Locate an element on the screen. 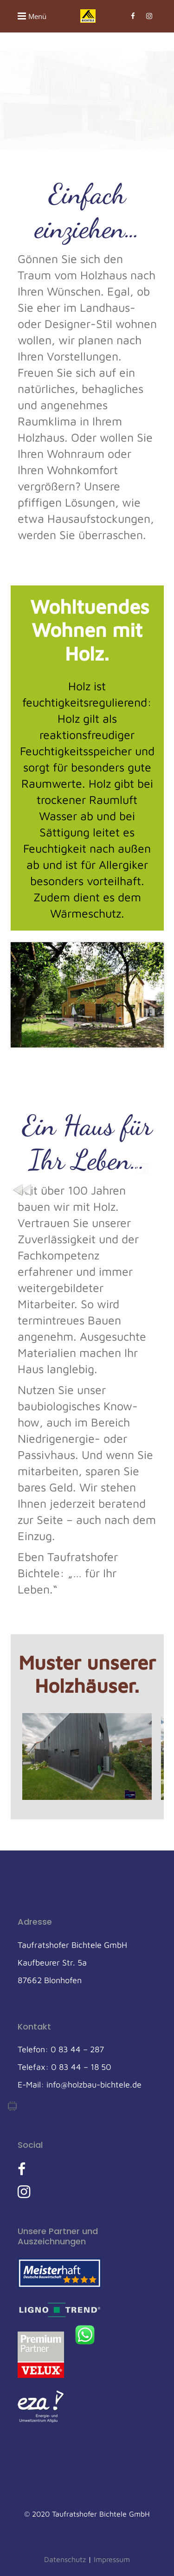  view system hardware information is located at coordinates (12, 2106).